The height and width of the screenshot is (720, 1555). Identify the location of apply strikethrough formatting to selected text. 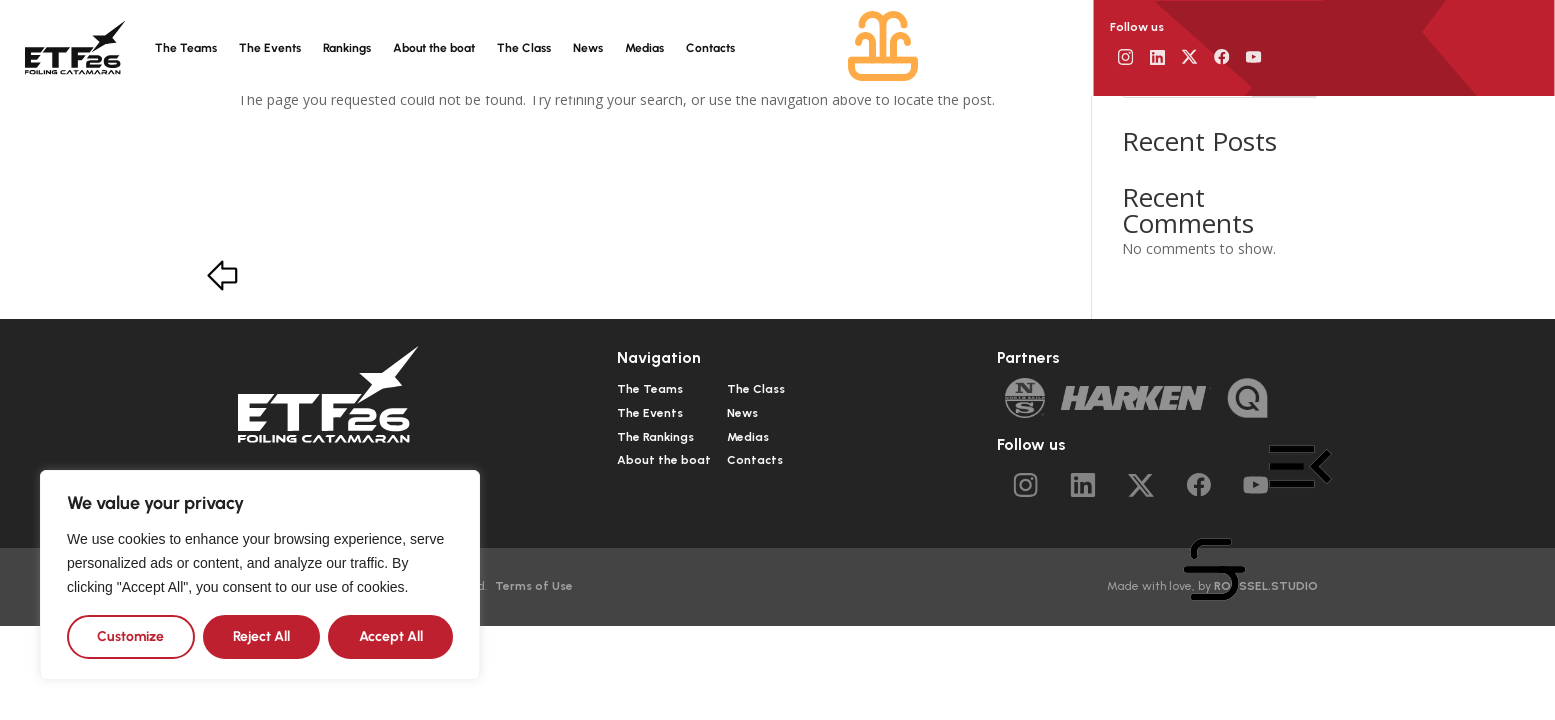
(1214, 569).